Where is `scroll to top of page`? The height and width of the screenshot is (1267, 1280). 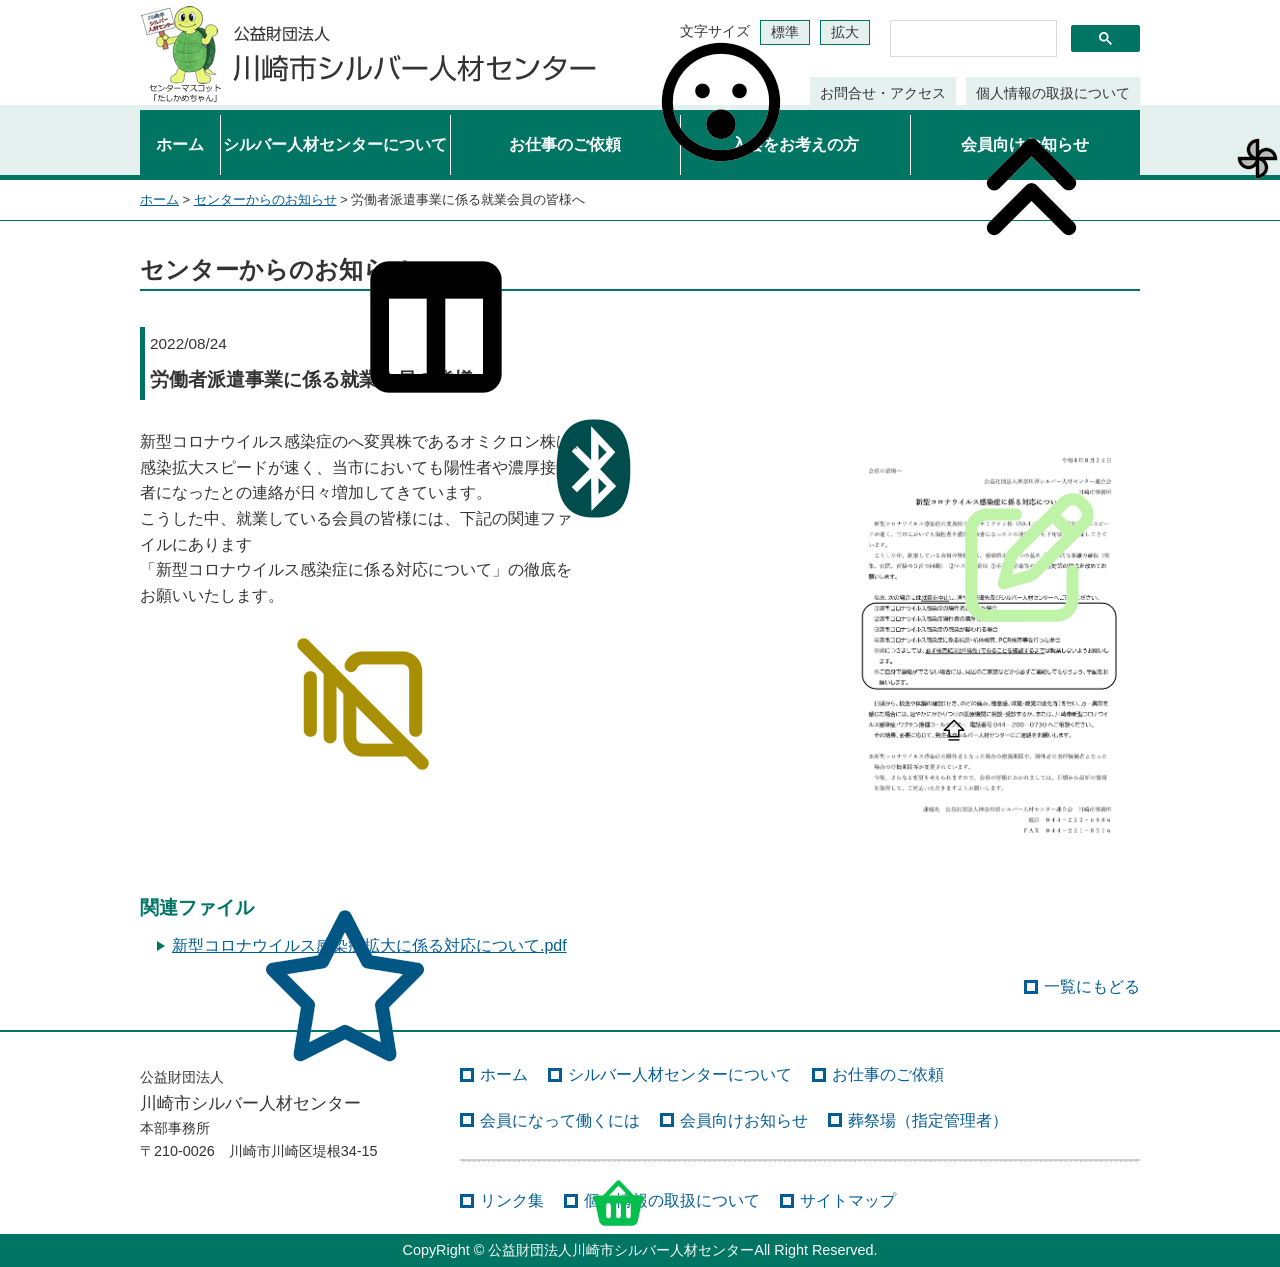
scroll to top of page is located at coordinates (1031, 190).